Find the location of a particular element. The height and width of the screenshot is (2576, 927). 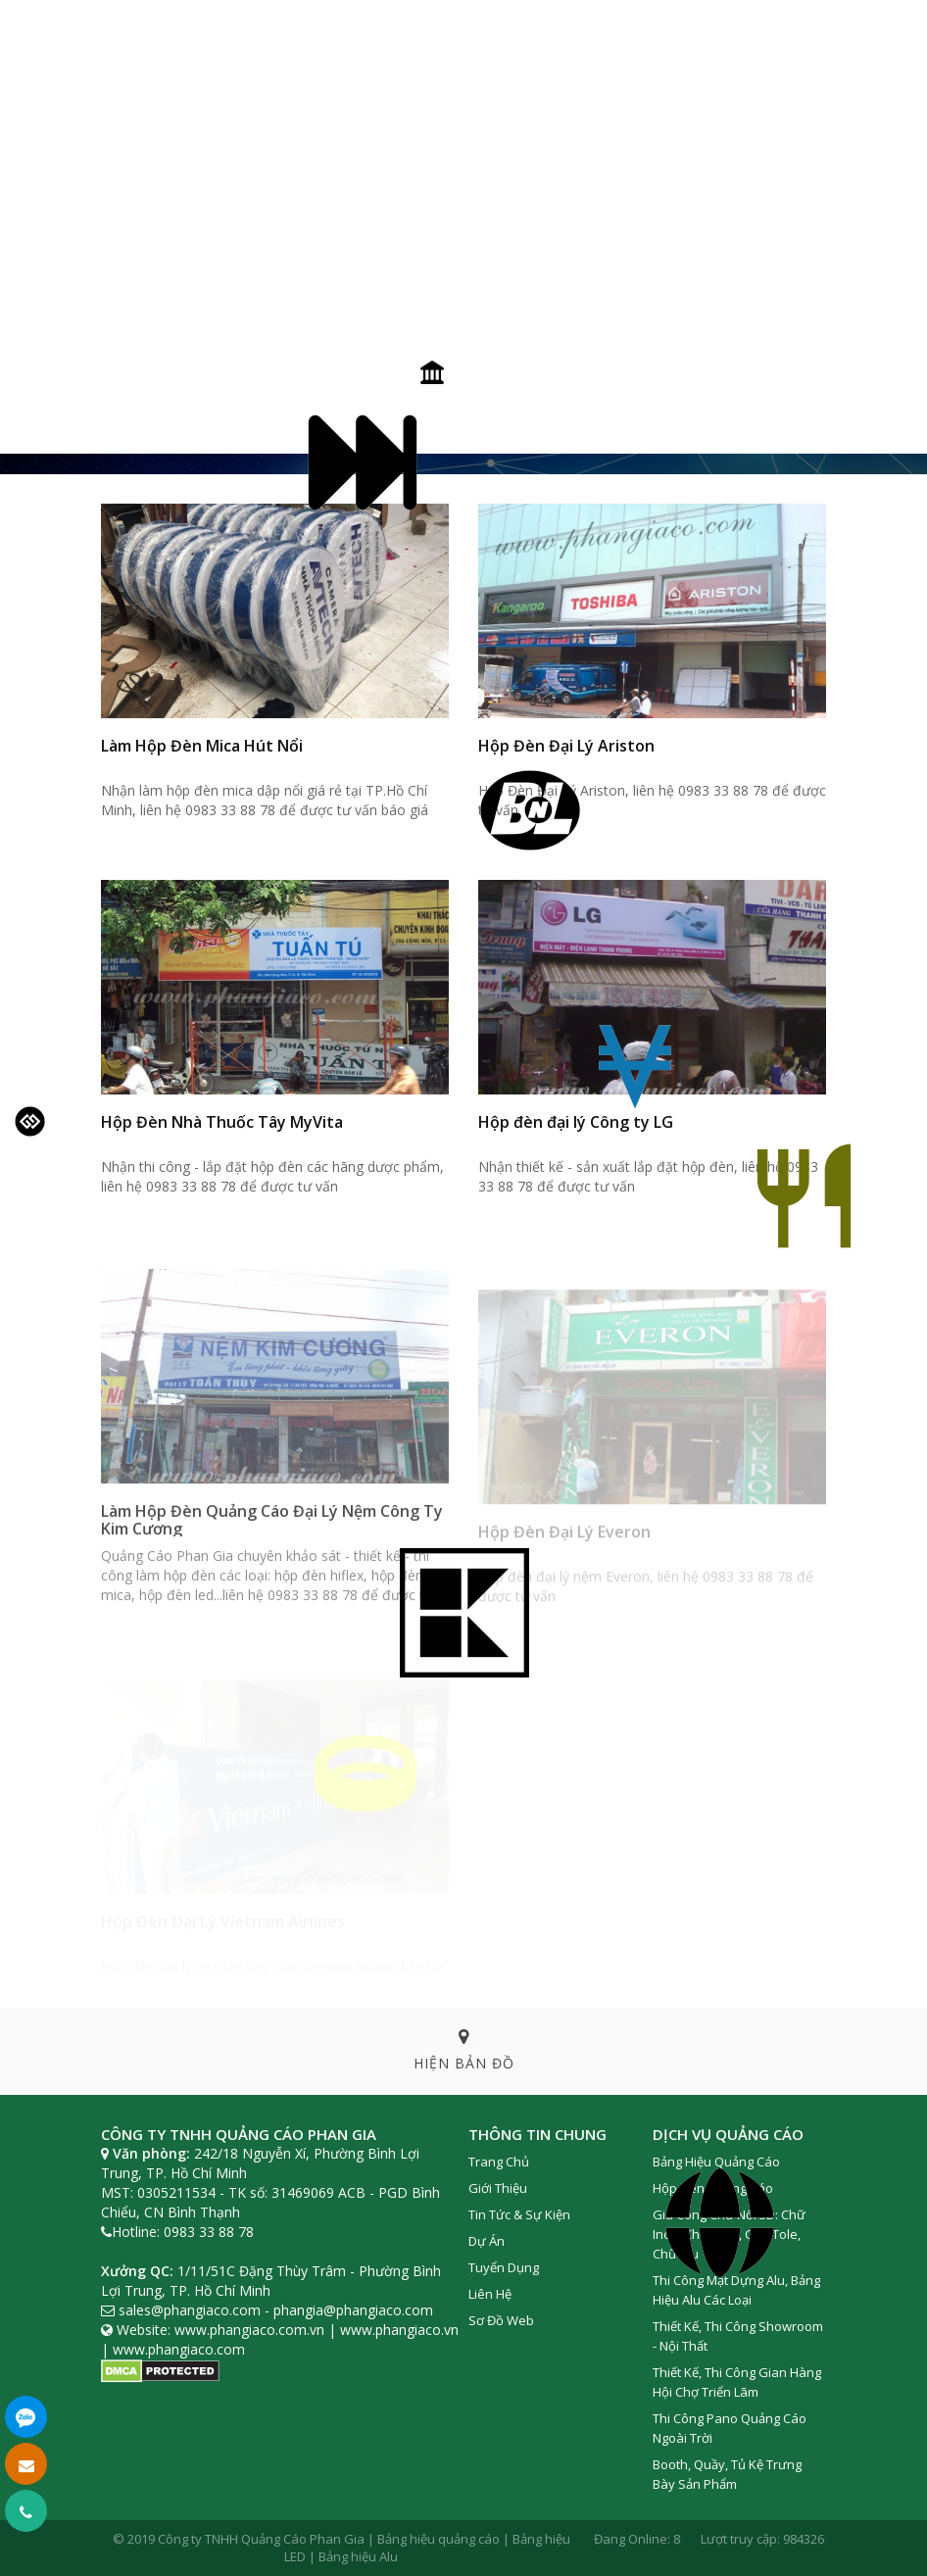

skip to next track is located at coordinates (363, 462).